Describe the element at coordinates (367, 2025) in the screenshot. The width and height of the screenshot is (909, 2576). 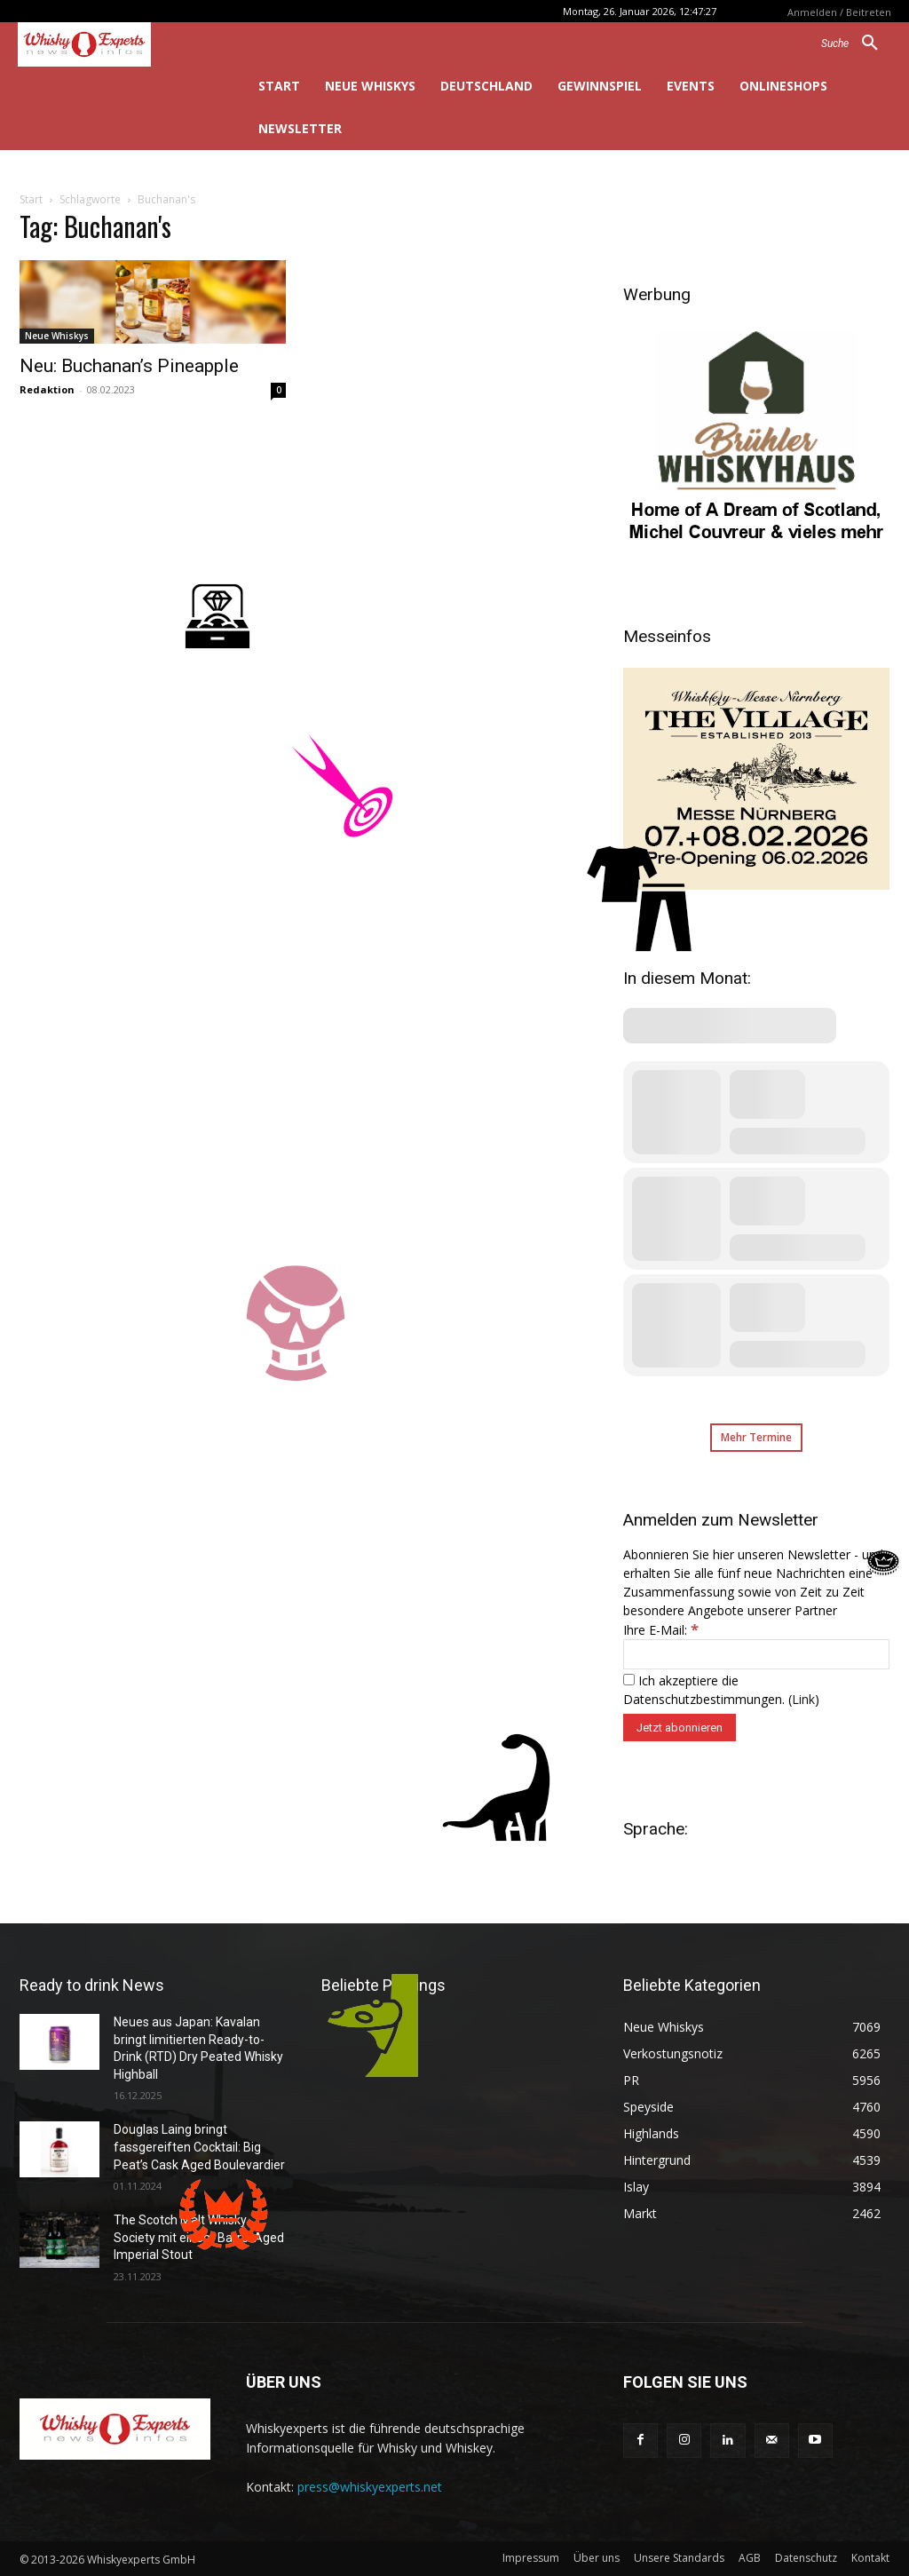
I see `indicates a foraging or mushroom gathering activity` at that location.